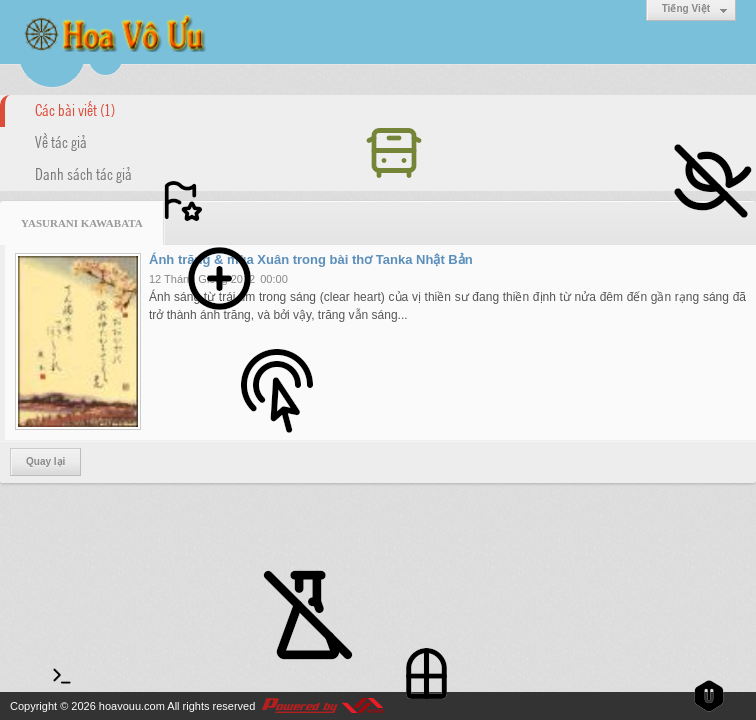  I want to click on indicates a user or username initial, so click(709, 696).